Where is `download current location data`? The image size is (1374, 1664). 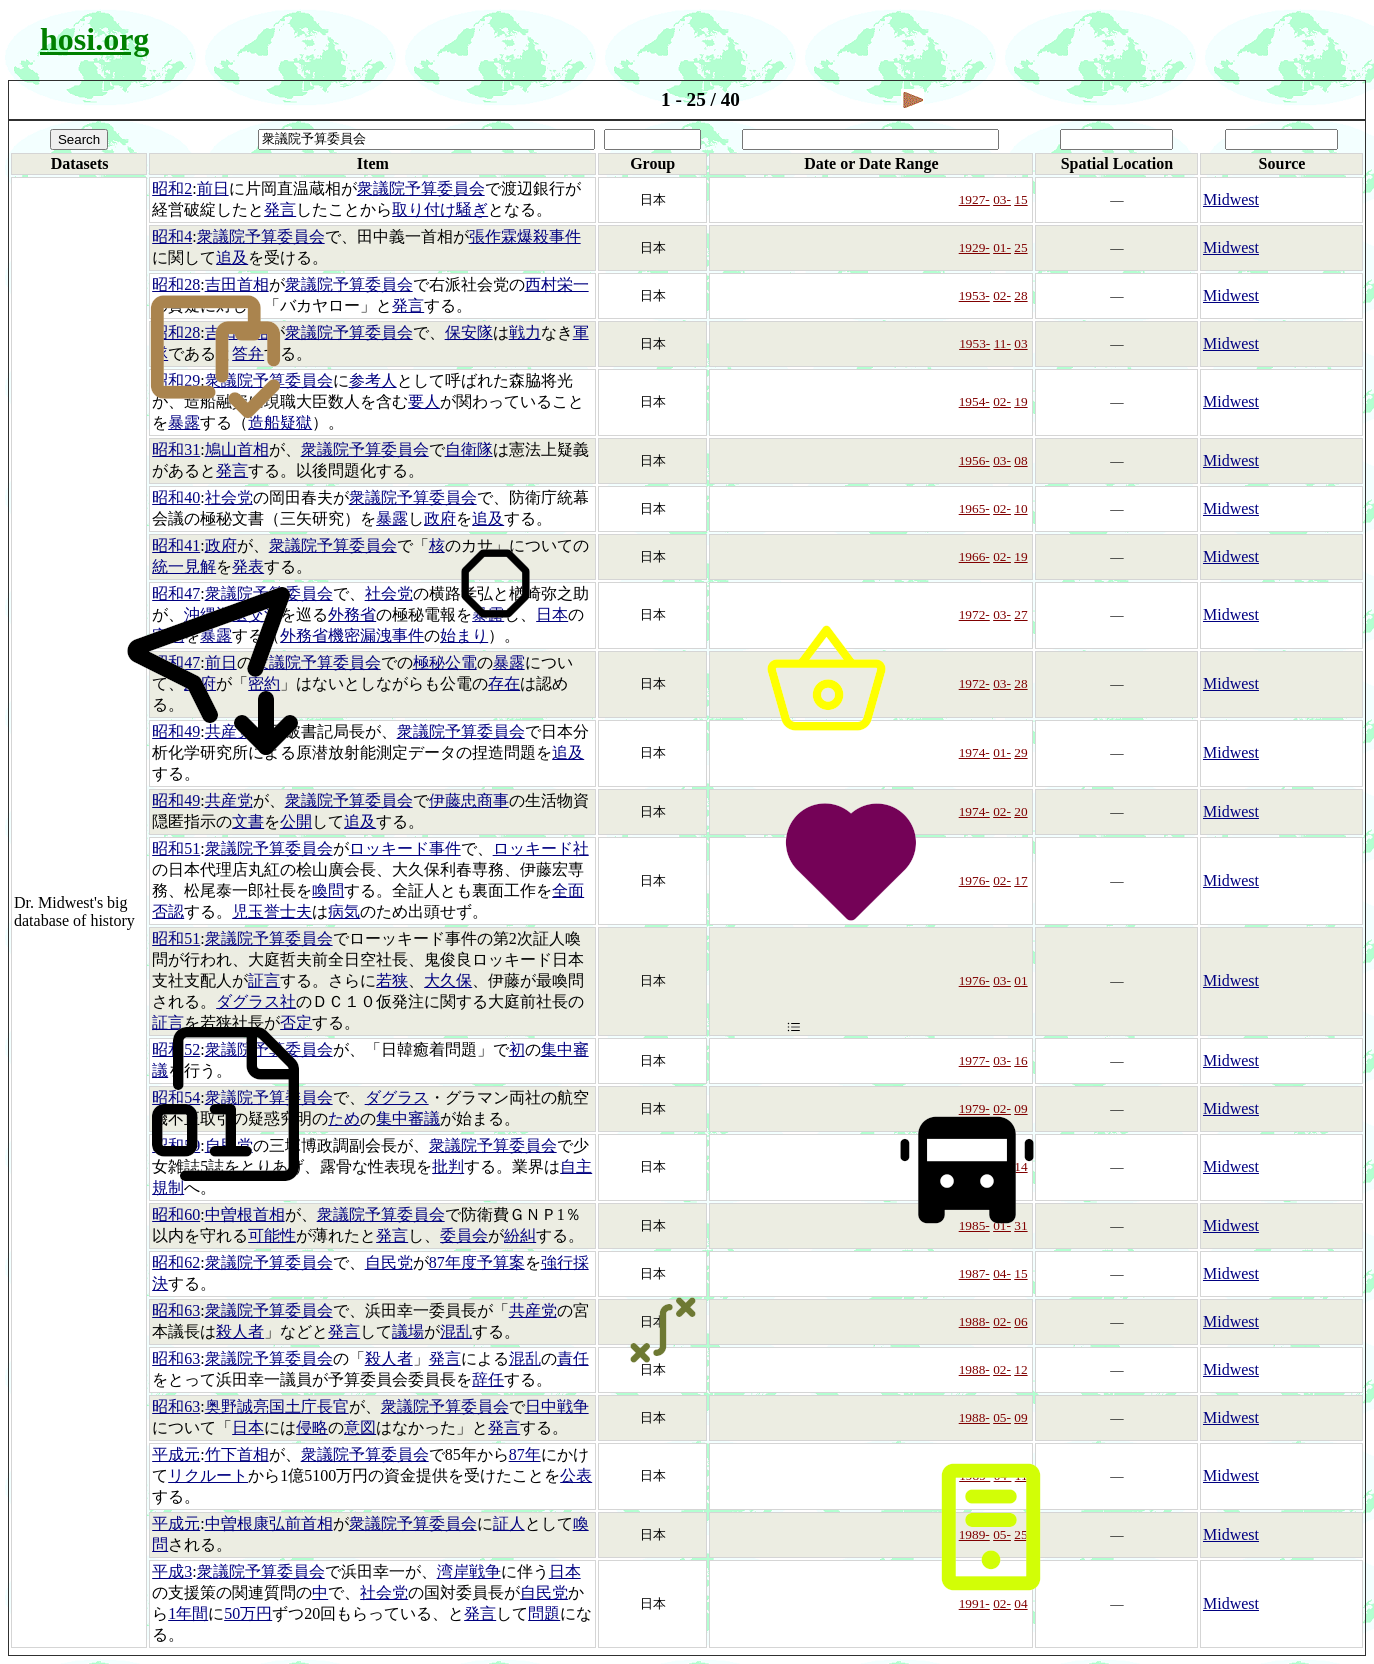 download current location data is located at coordinates (210, 667).